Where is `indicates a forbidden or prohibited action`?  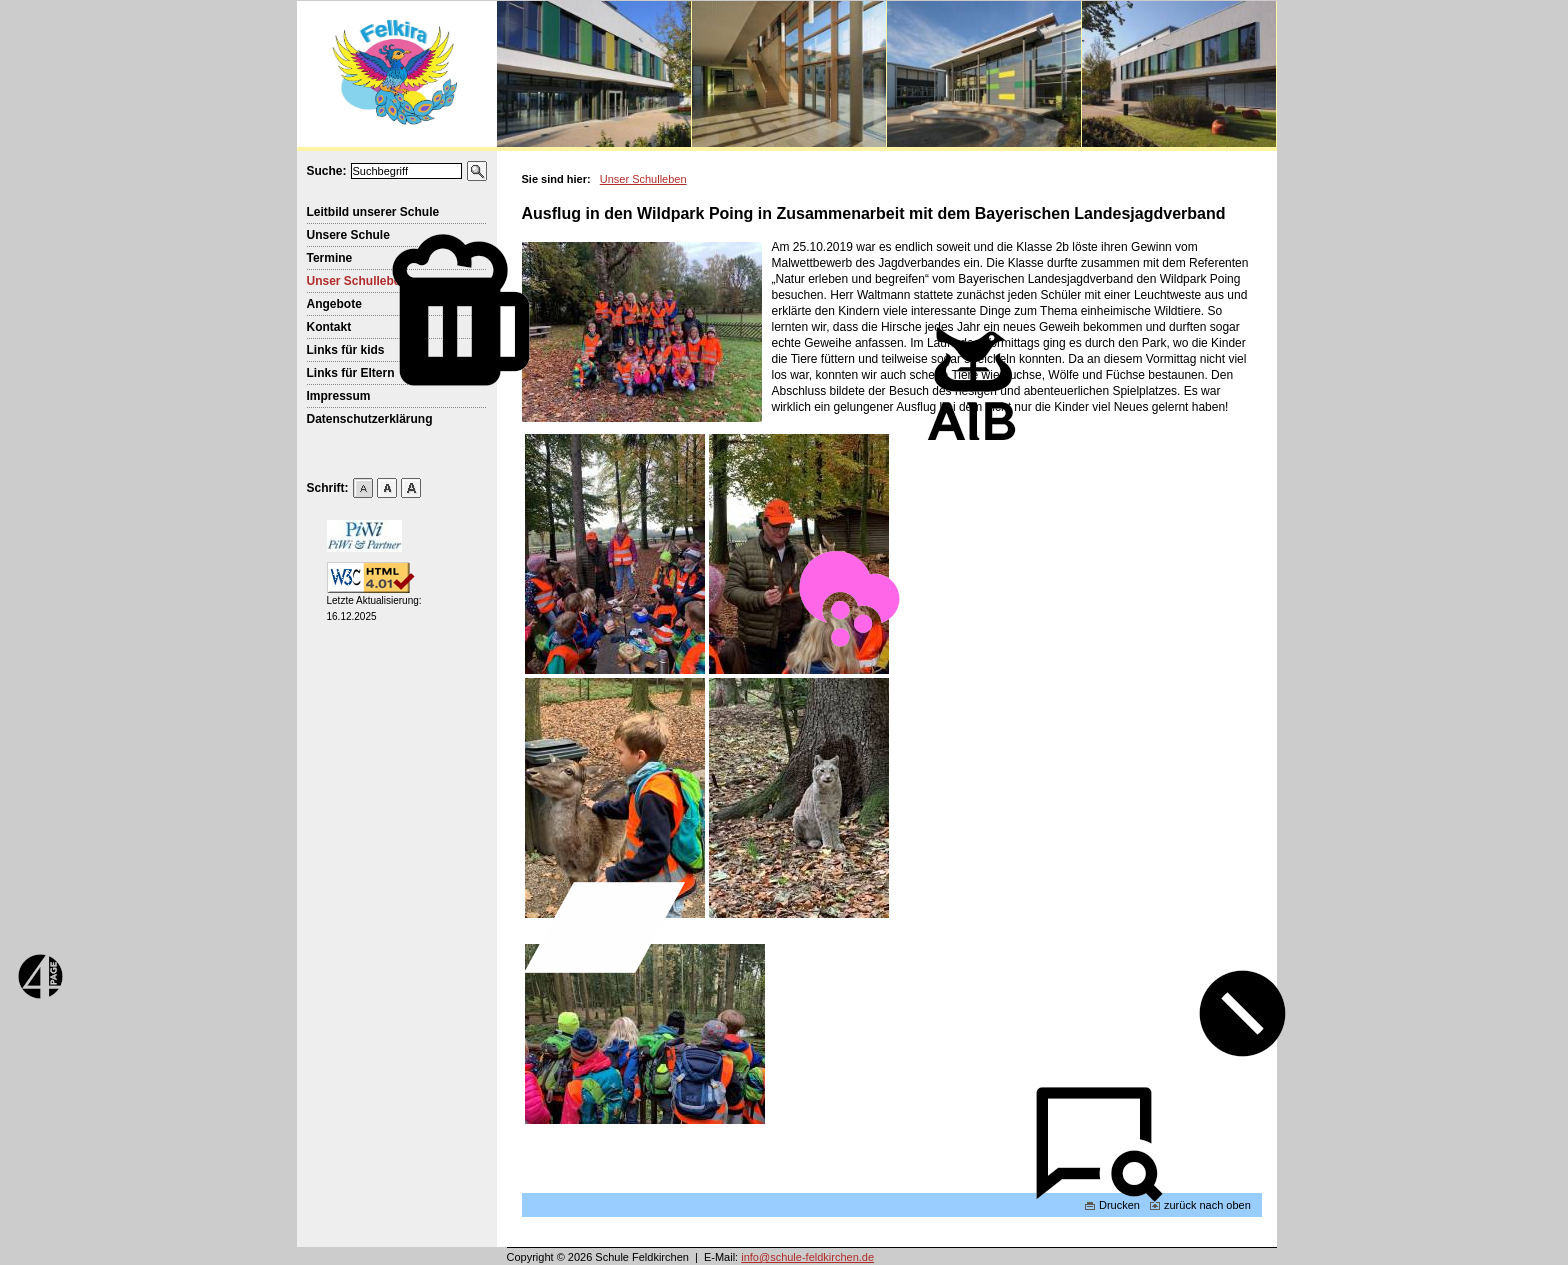 indicates a forbidden or prohibited action is located at coordinates (1242, 1013).